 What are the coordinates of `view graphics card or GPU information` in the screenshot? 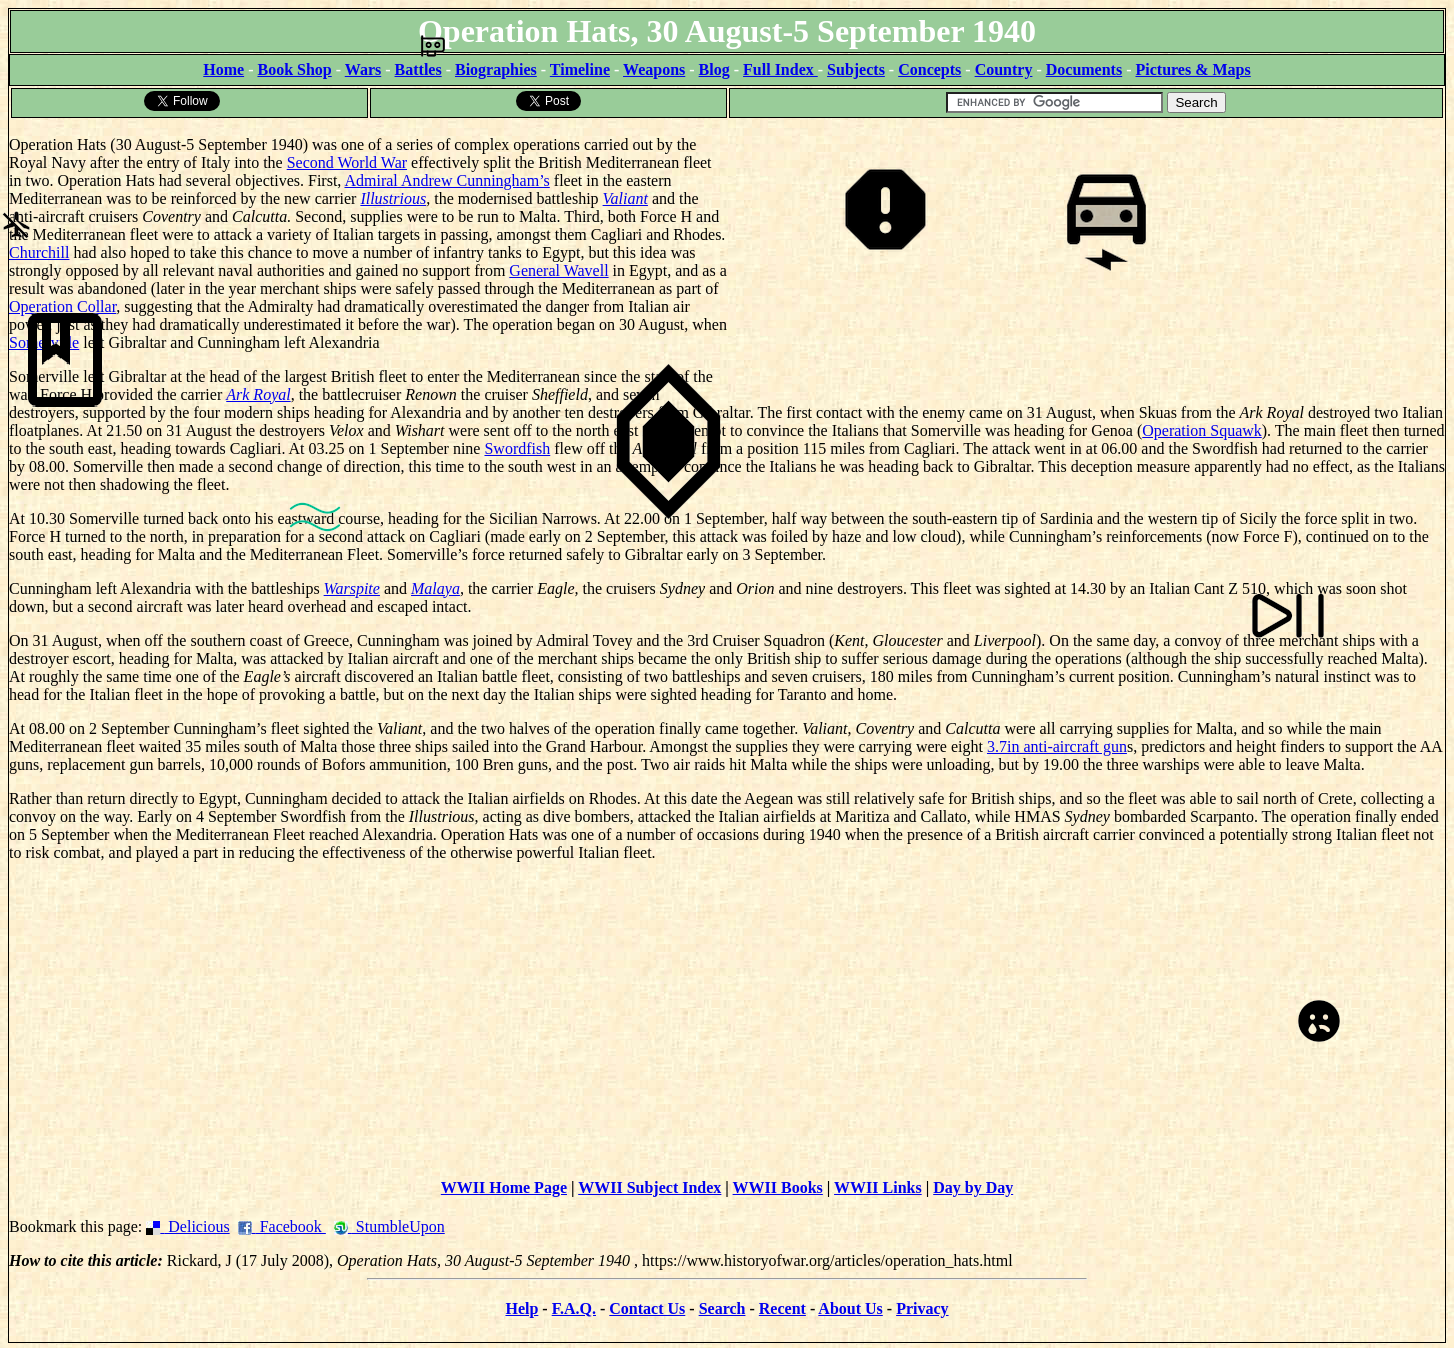 It's located at (433, 46).